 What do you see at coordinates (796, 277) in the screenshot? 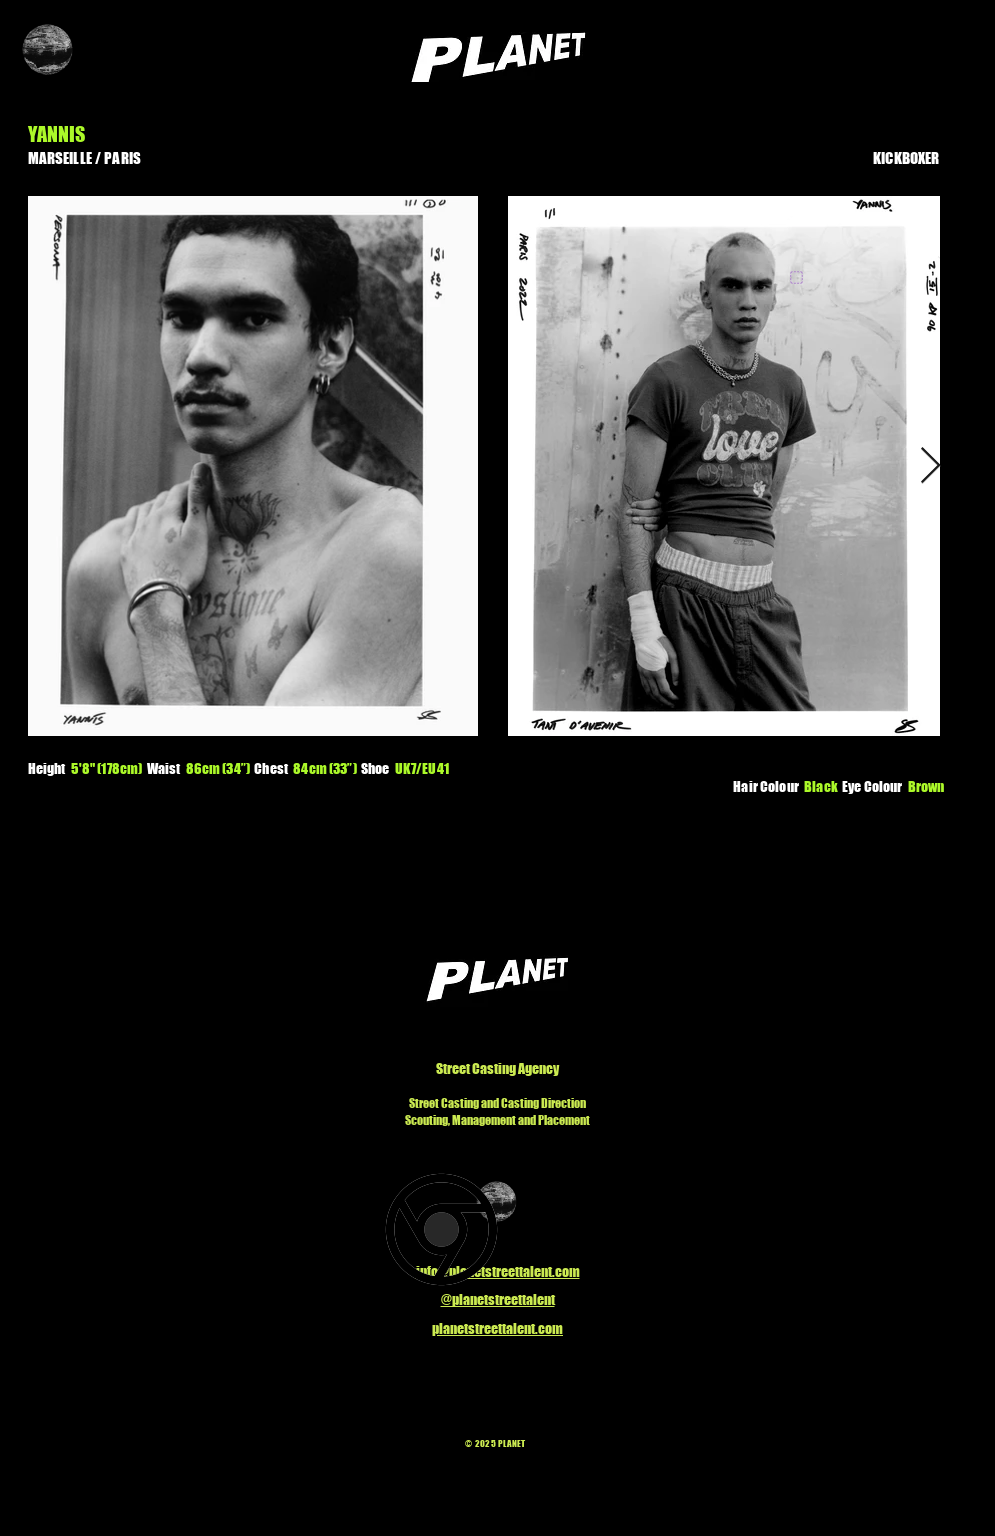
I see `create a selection area` at bounding box center [796, 277].